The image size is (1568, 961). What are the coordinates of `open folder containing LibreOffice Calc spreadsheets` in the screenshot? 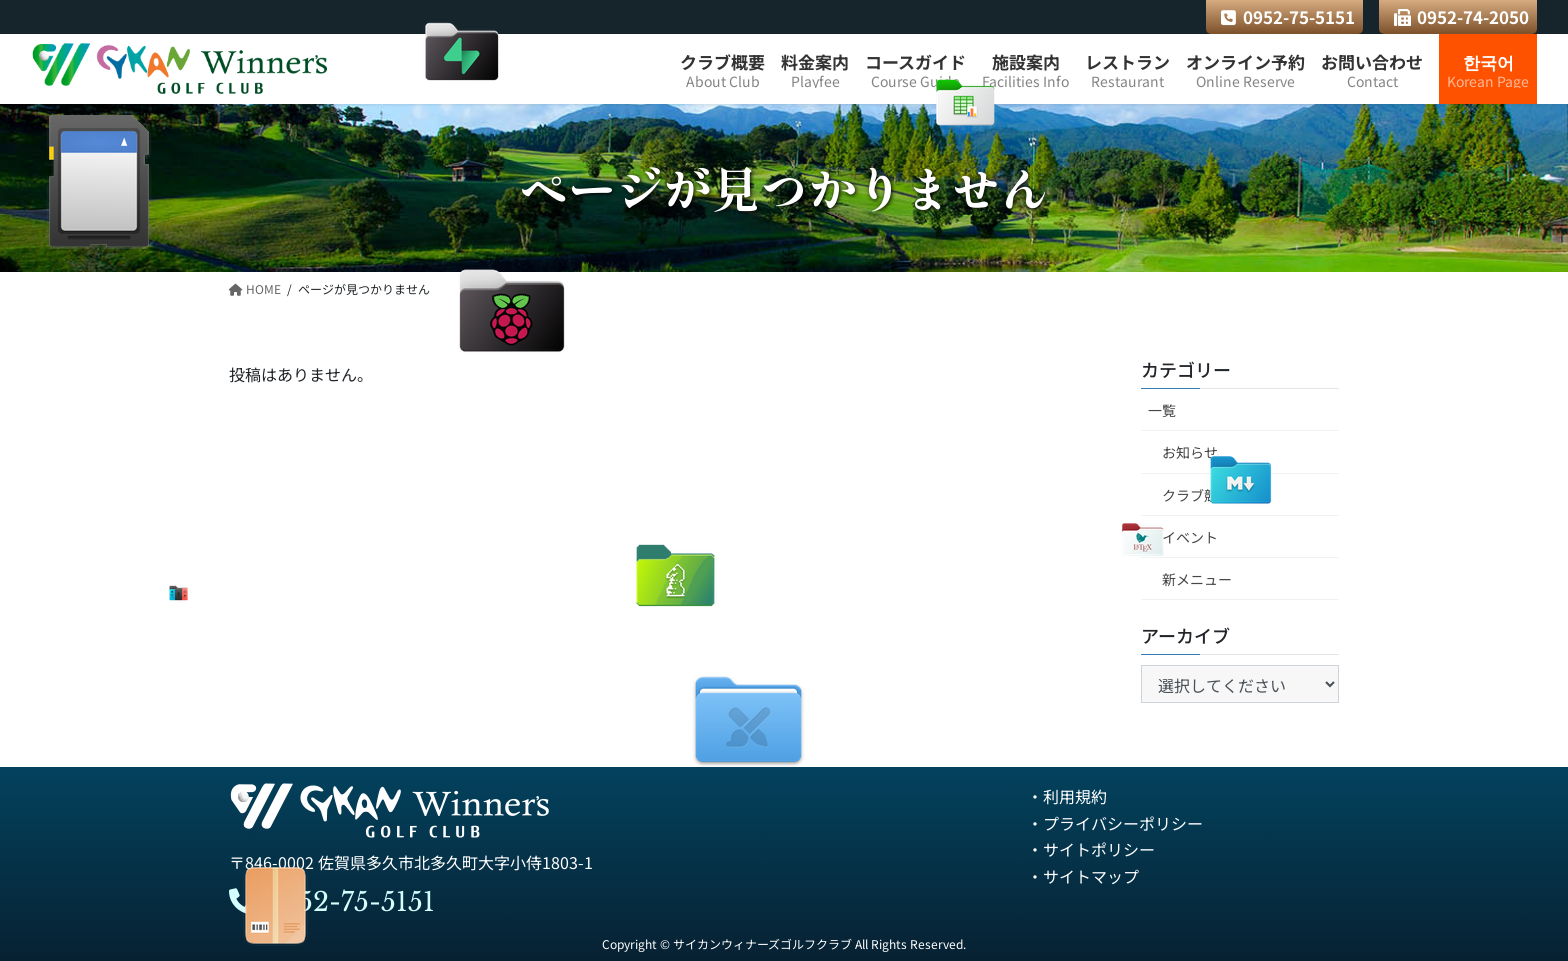 It's located at (965, 104).